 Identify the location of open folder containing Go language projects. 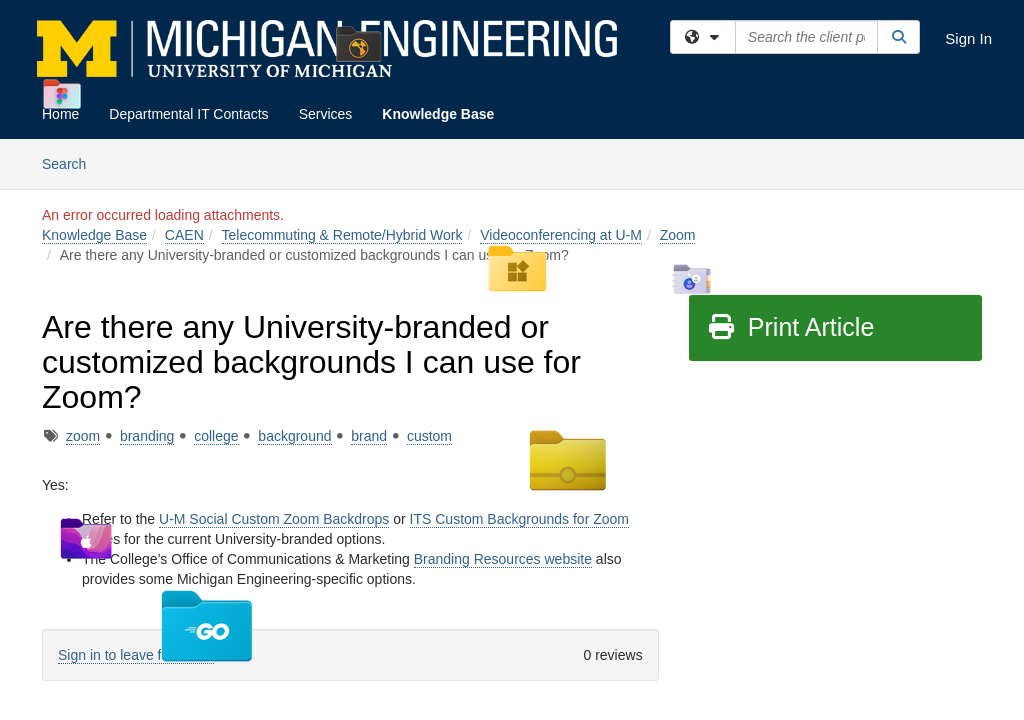
(206, 628).